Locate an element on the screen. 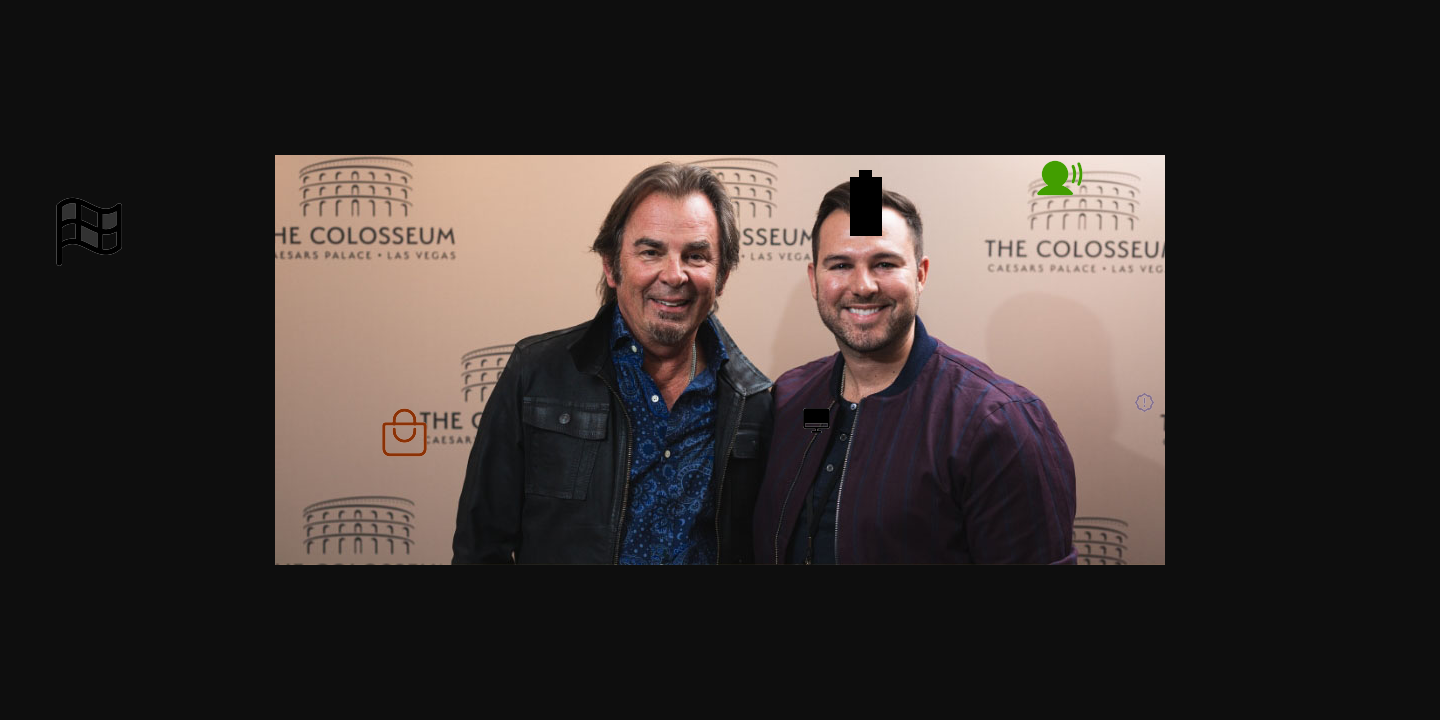 The width and height of the screenshot is (1440, 720). indicates current battery level is located at coordinates (866, 203).